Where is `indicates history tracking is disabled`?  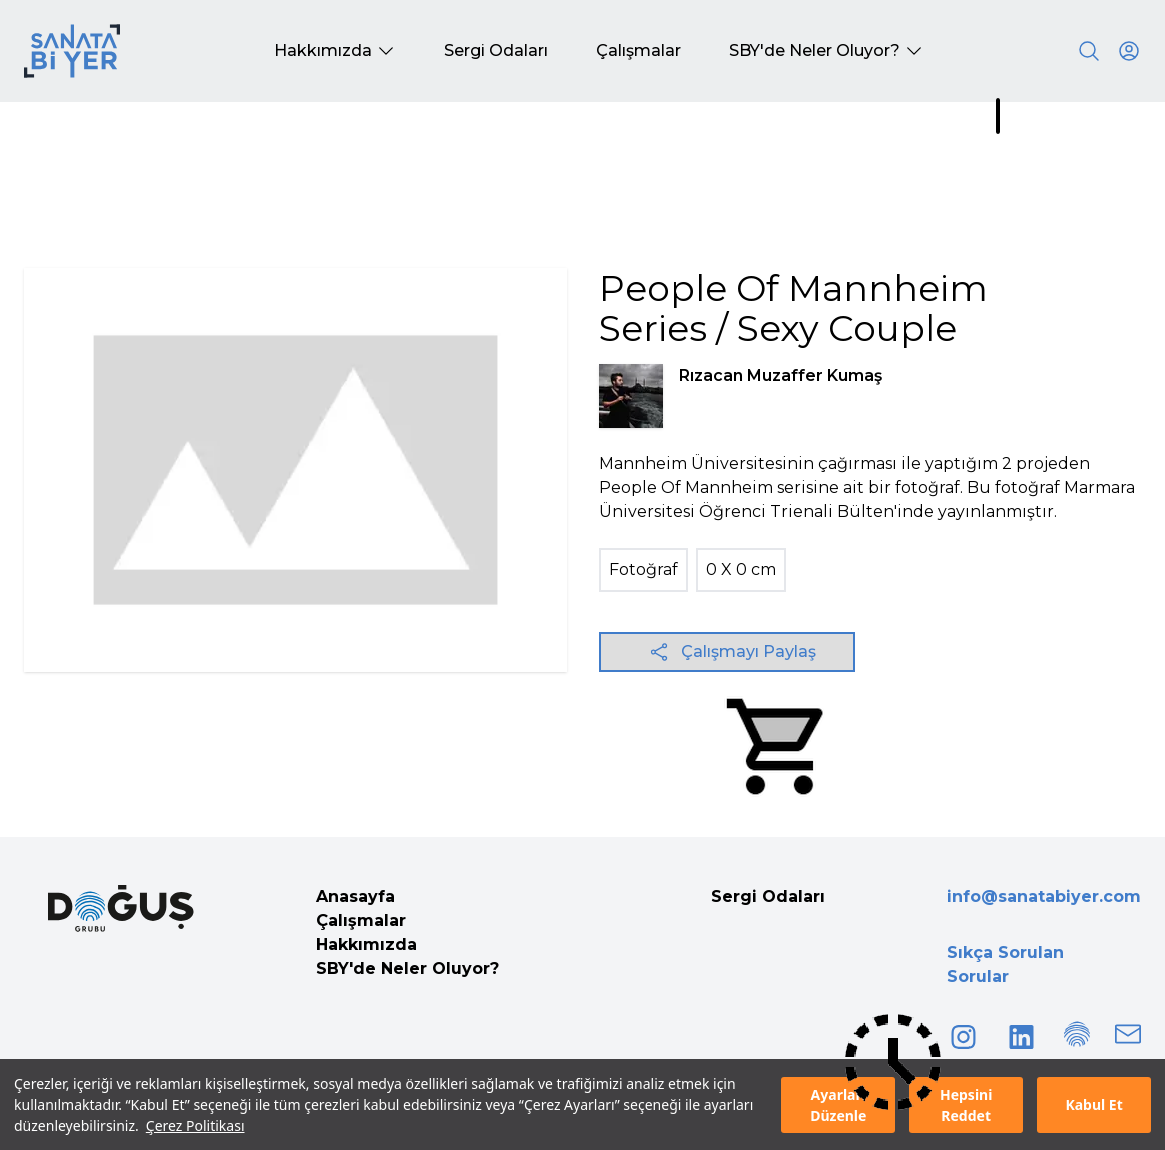 indicates history tracking is disabled is located at coordinates (893, 1062).